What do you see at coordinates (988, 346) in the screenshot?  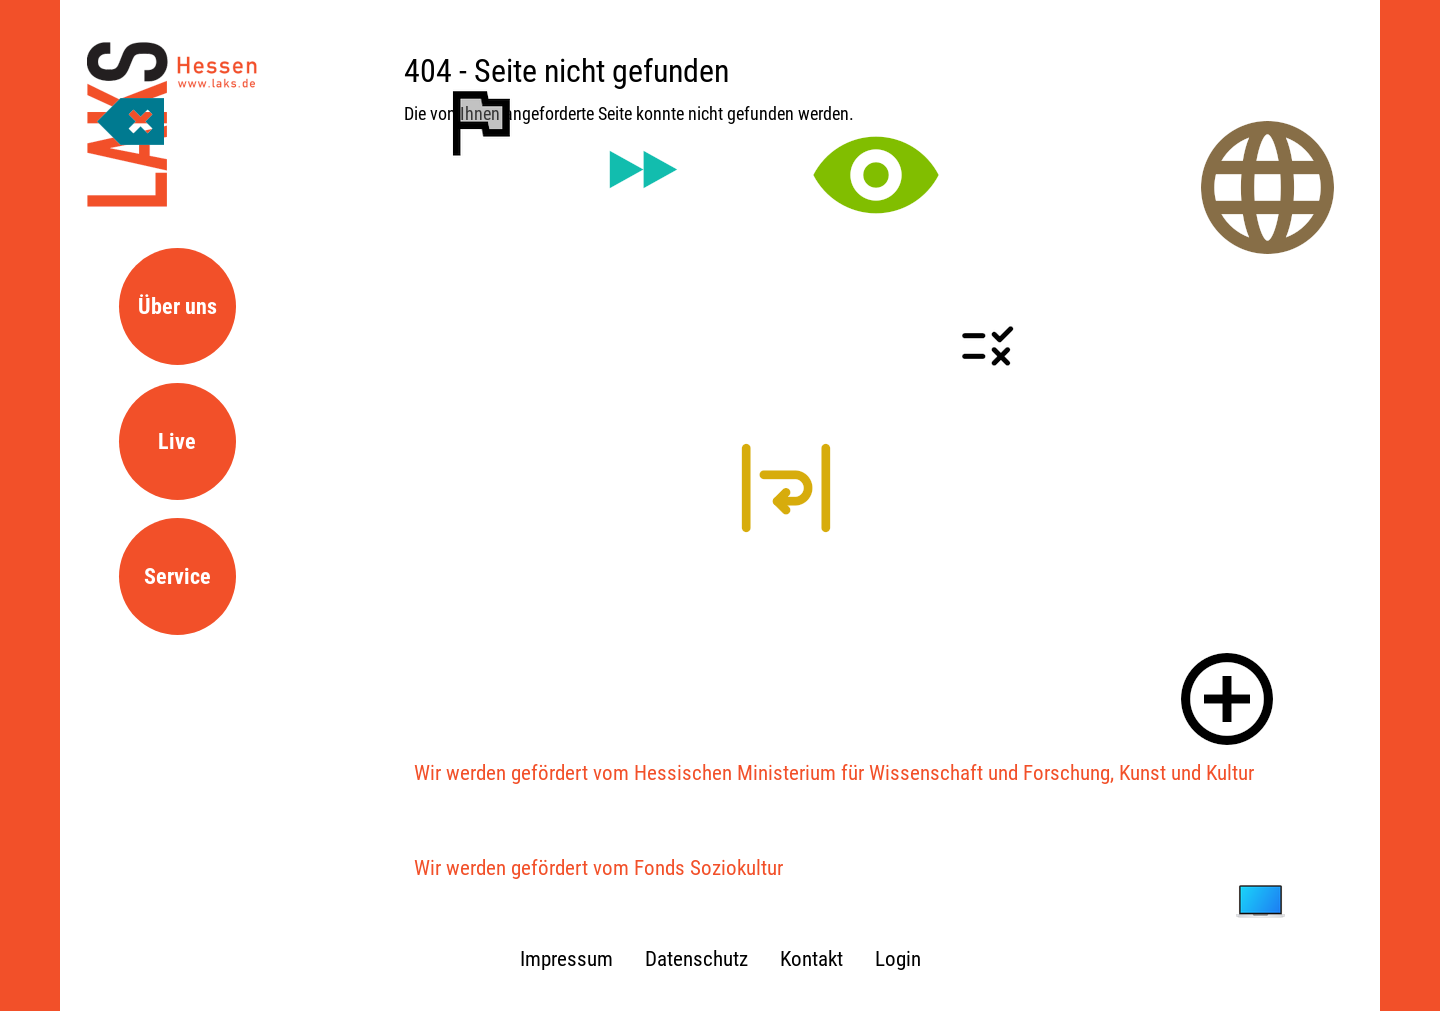 I see `review items with pass/fail status` at bounding box center [988, 346].